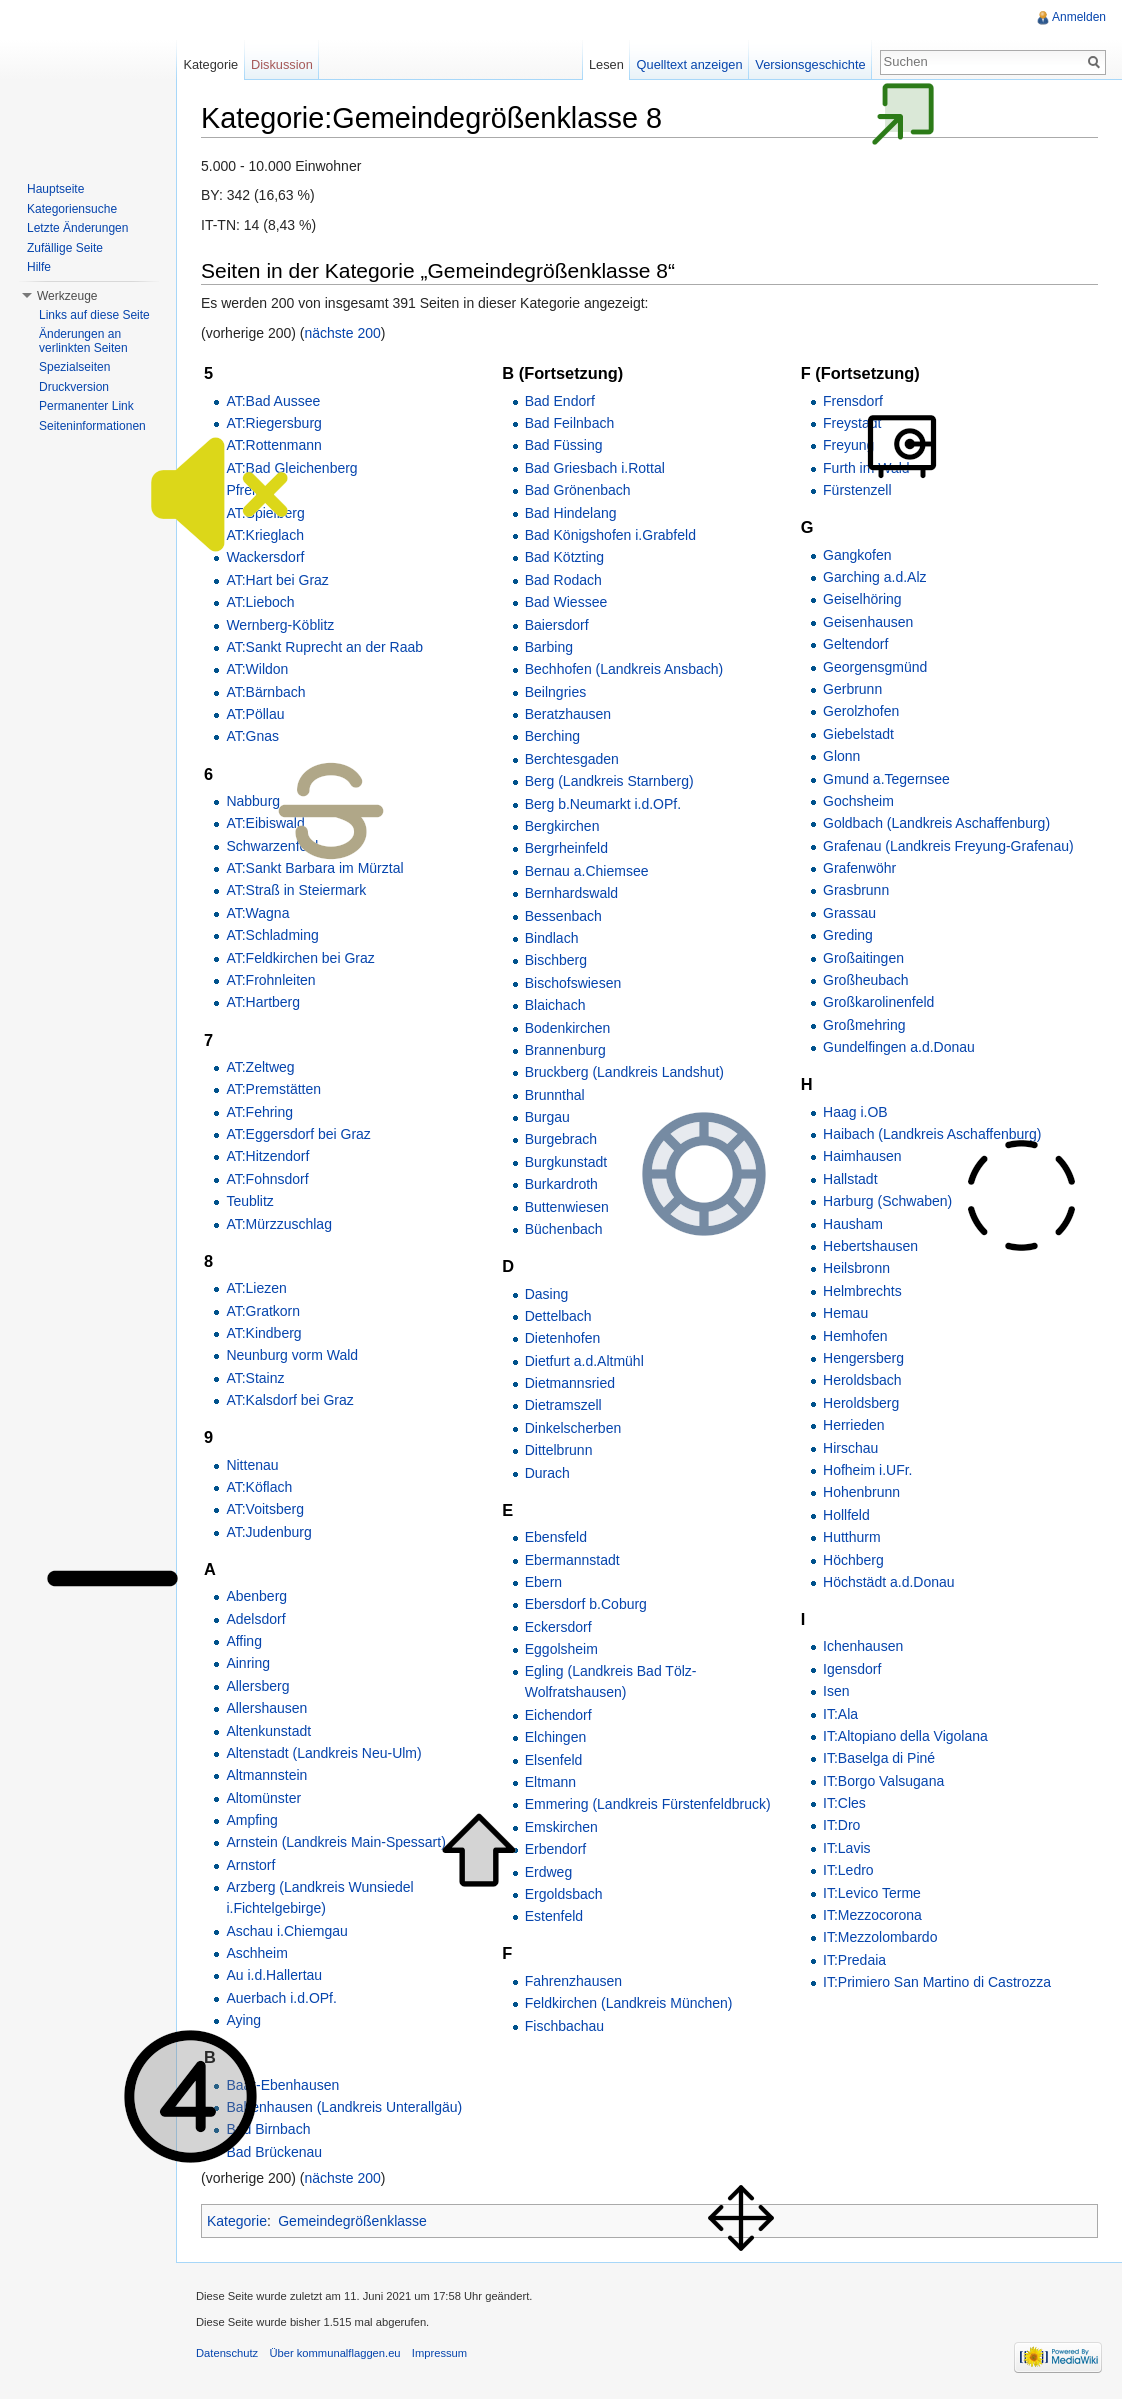  I want to click on apply strikethrough formatting to selected text, so click(331, 811).